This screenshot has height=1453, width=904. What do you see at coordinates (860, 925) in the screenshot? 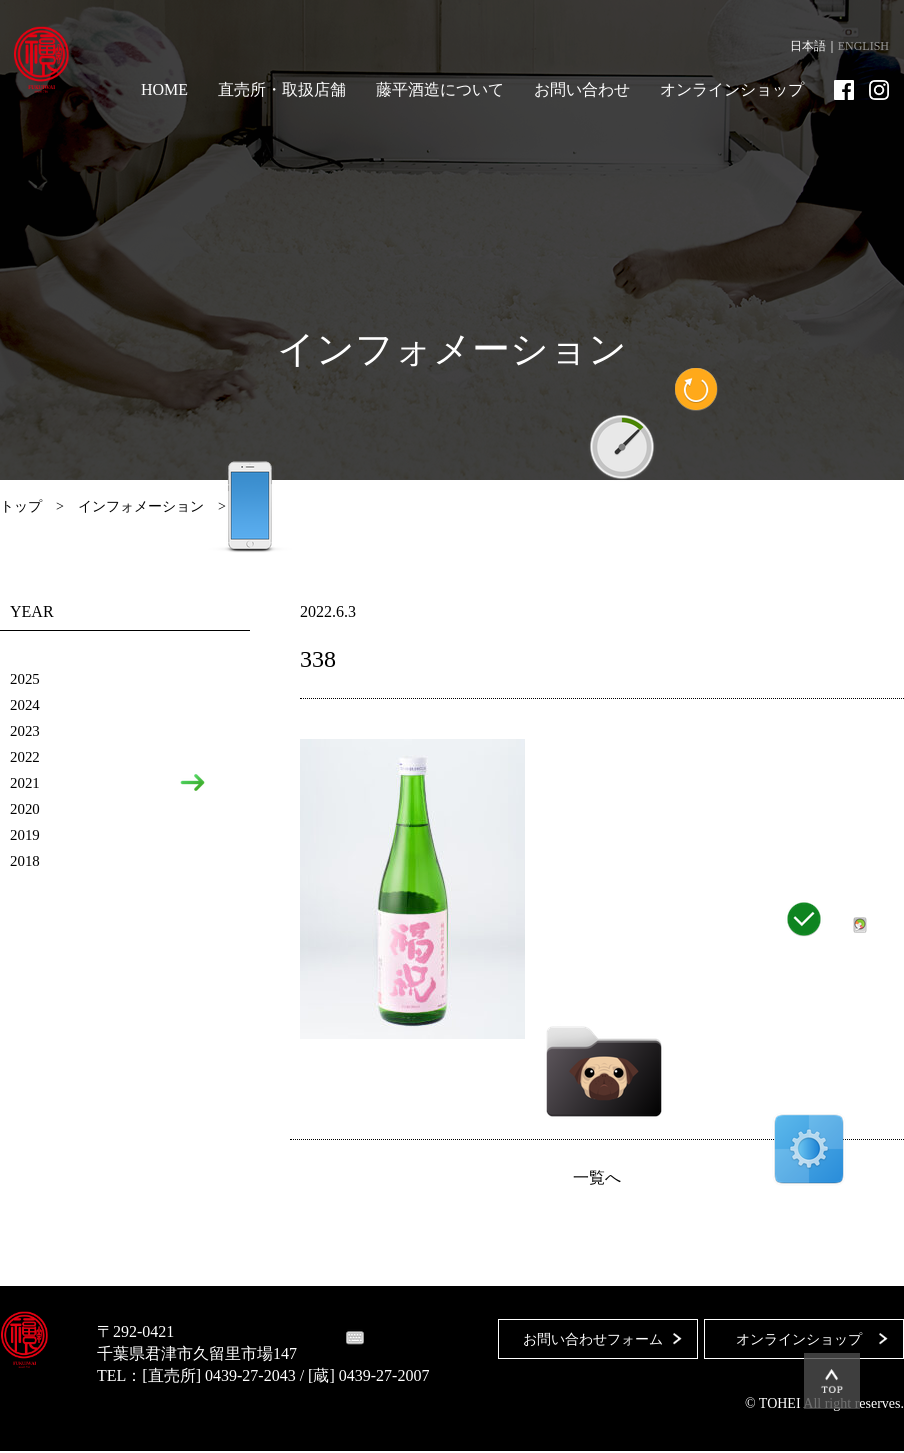
I see `open gparted disk partition editor` at bounding box center [860, 925].